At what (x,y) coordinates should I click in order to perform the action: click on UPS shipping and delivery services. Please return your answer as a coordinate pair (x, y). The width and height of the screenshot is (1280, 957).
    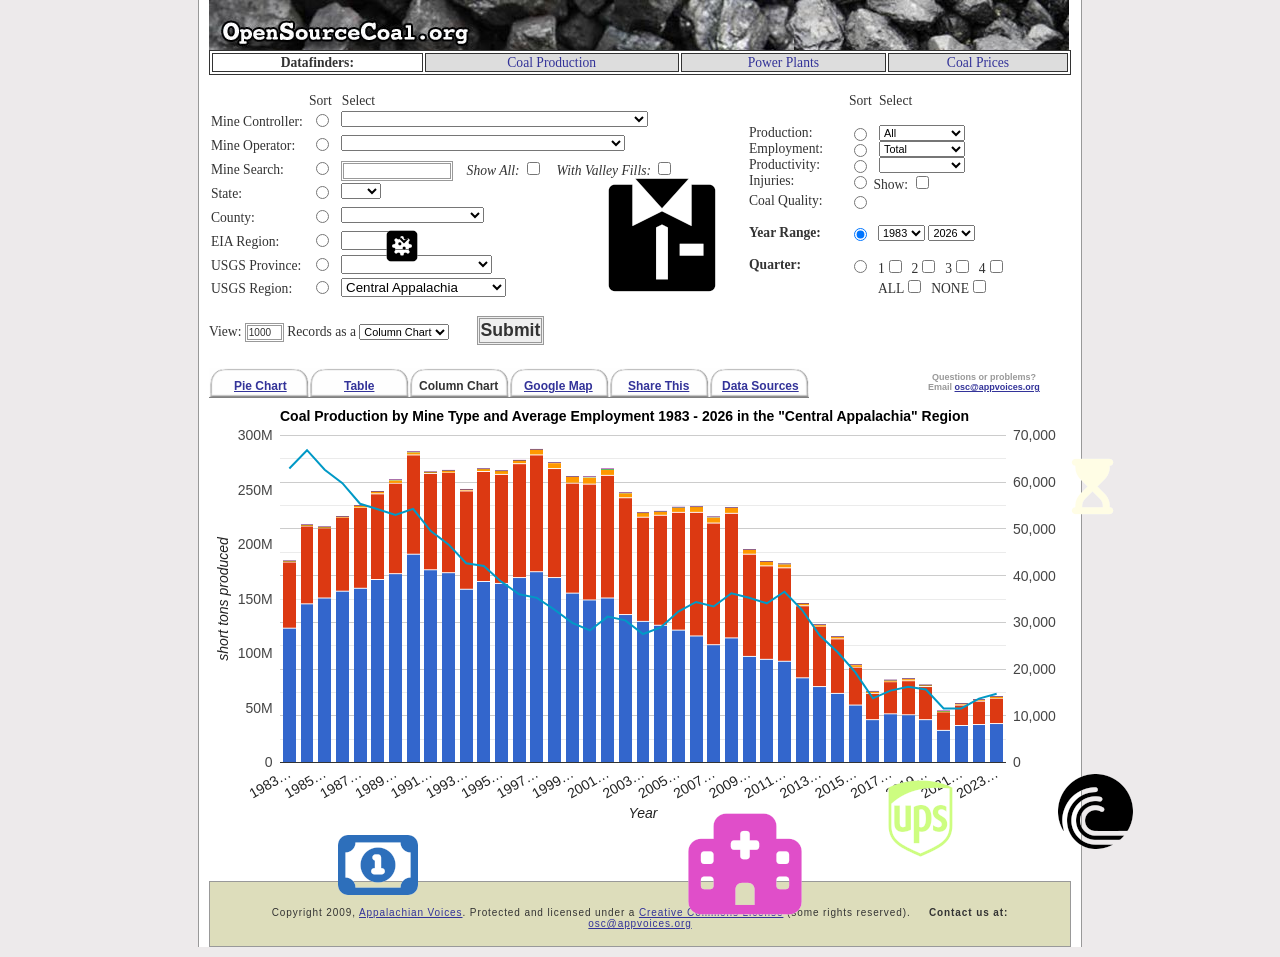
    Looking at the image, I should click on (920, 818).